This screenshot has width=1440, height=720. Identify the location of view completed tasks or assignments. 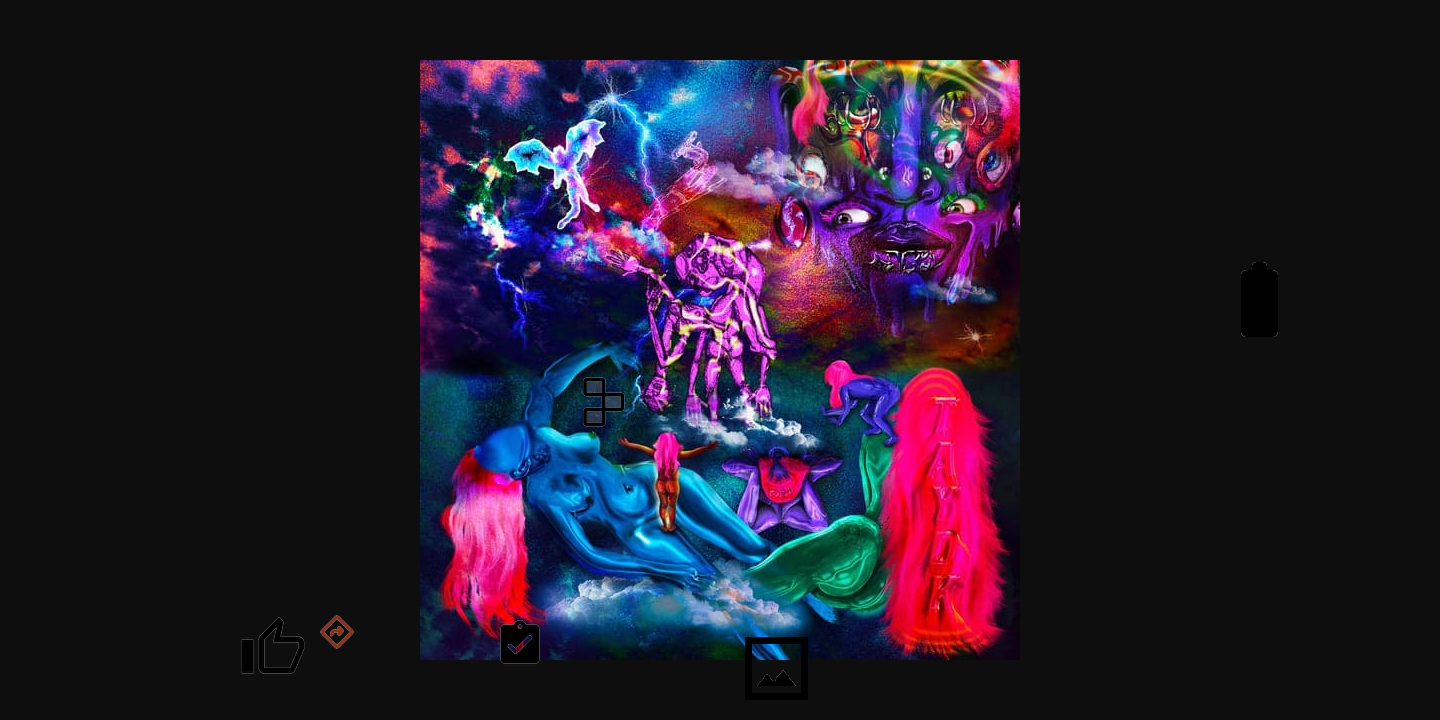
(520, 644).